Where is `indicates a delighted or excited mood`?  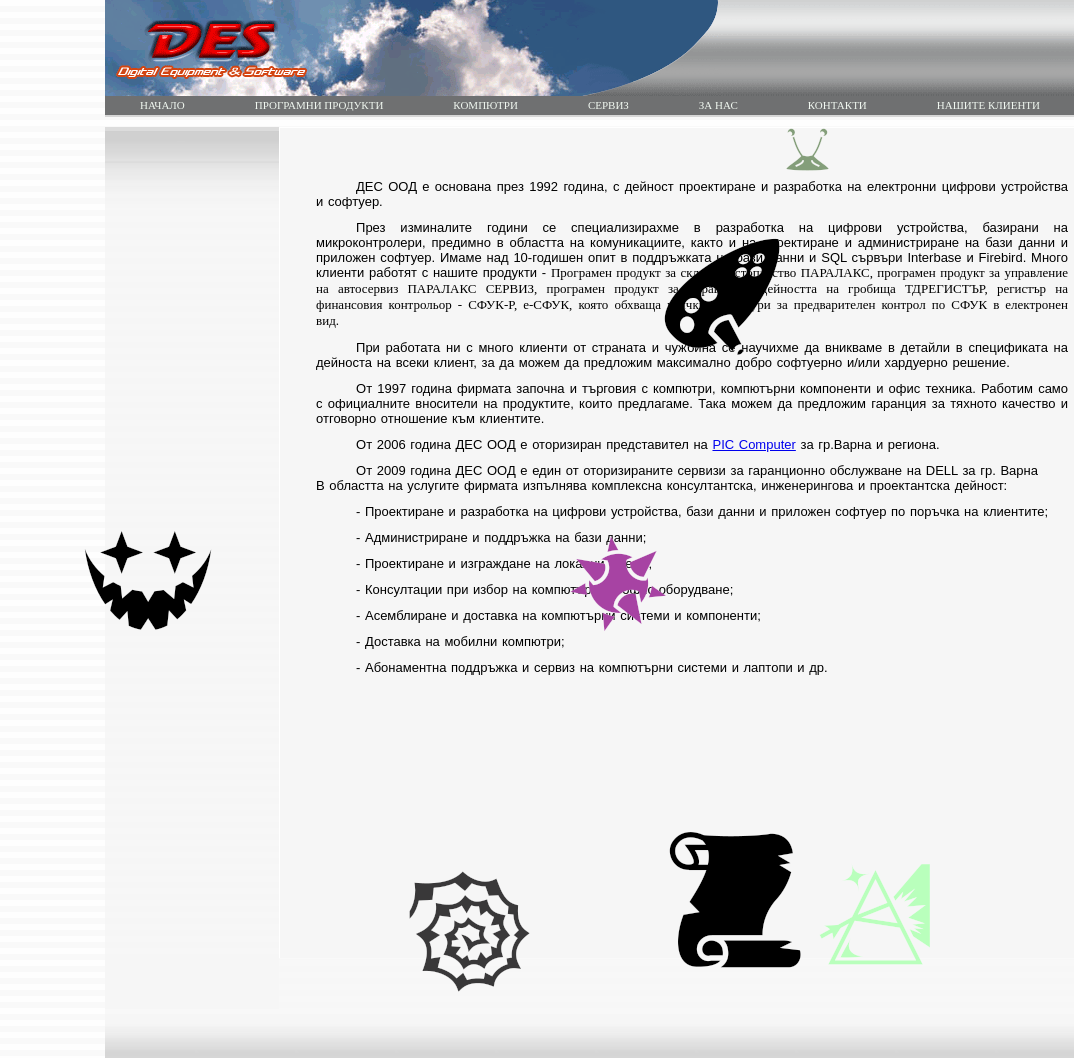 indicates a delighted or excited mood is located at coordinates (148, 578).